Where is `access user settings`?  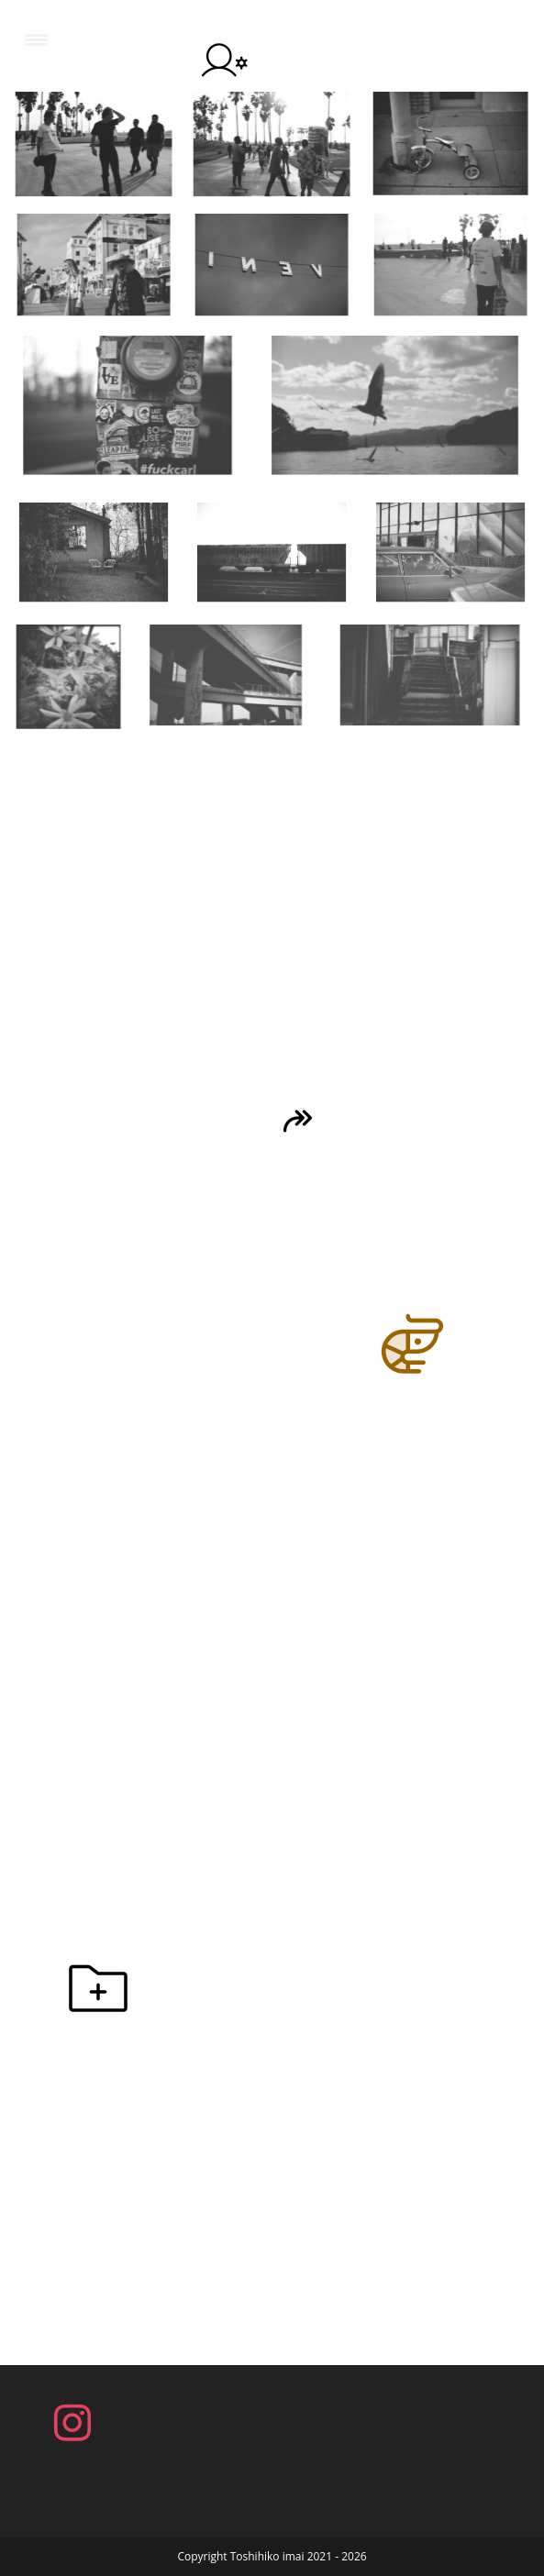
access user settings is located at coordinates (223, 61).